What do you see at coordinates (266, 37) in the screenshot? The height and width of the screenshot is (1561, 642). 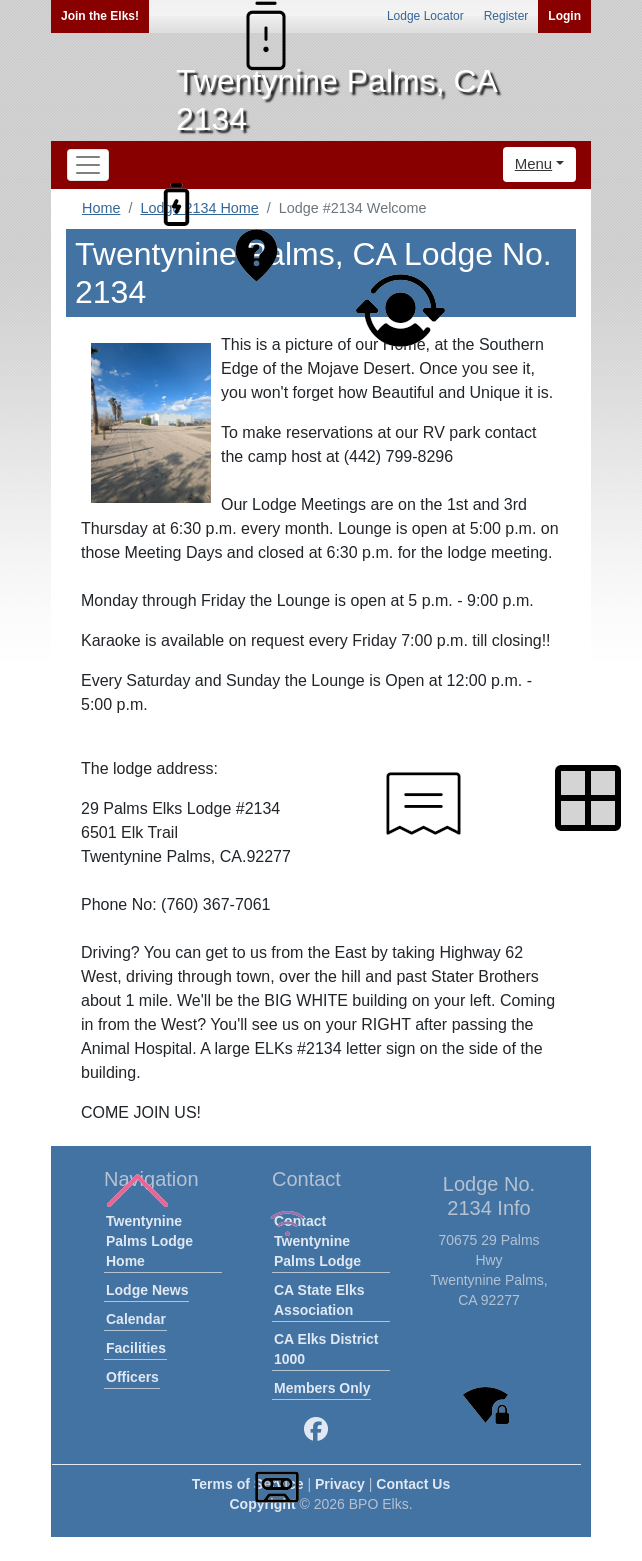 I see `indicates low battery warning` at bounding box center [266, 37].